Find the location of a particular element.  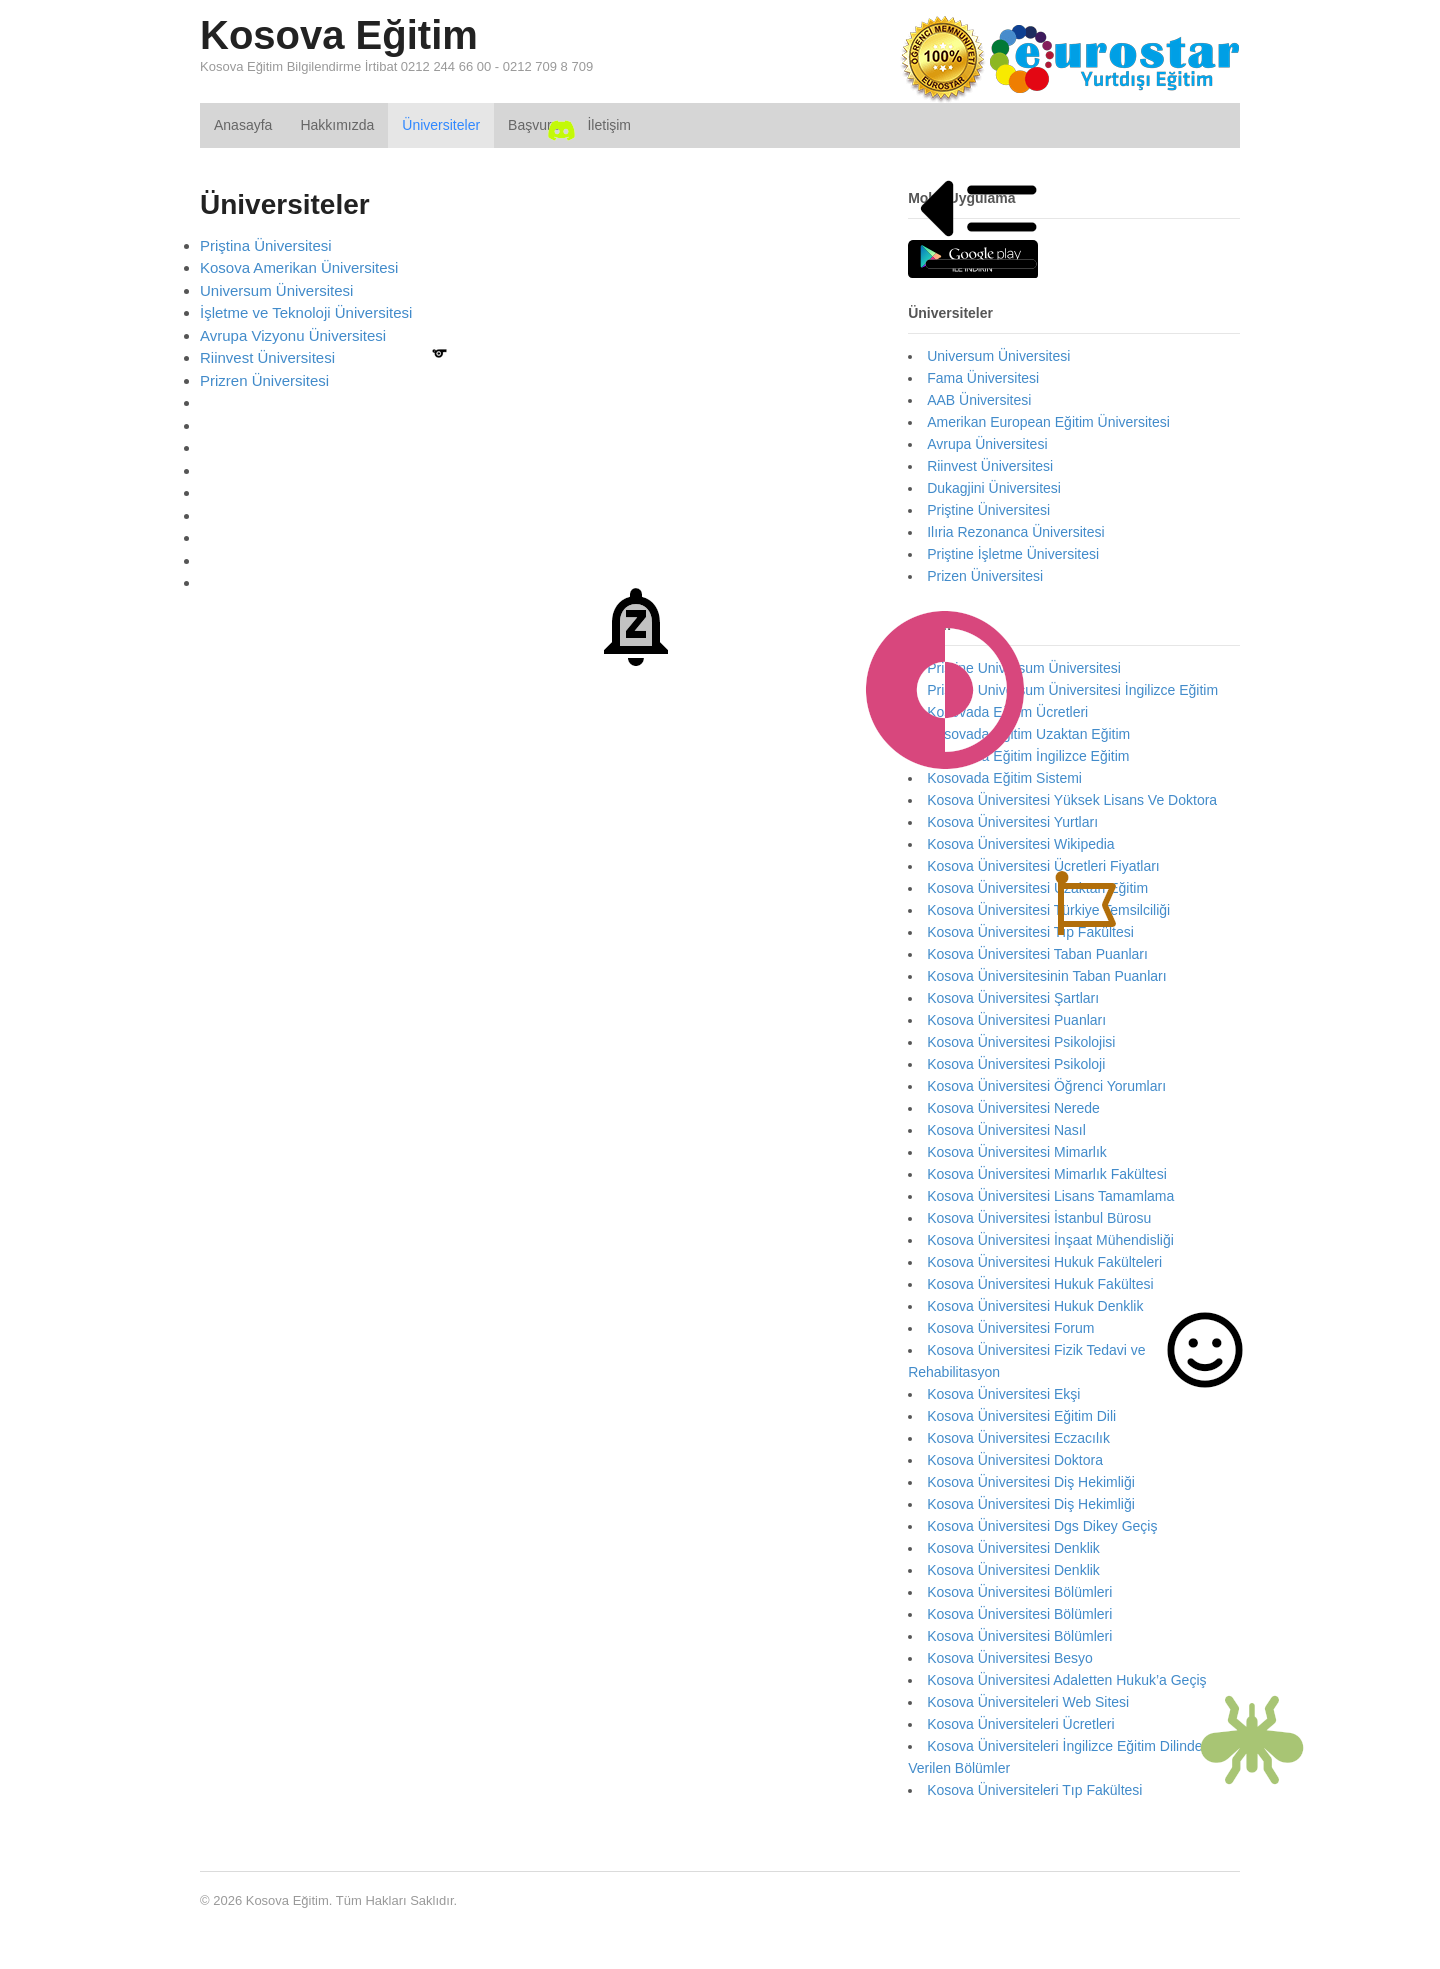

add an emoji or reaction is located at coordinates (1205, 1350).